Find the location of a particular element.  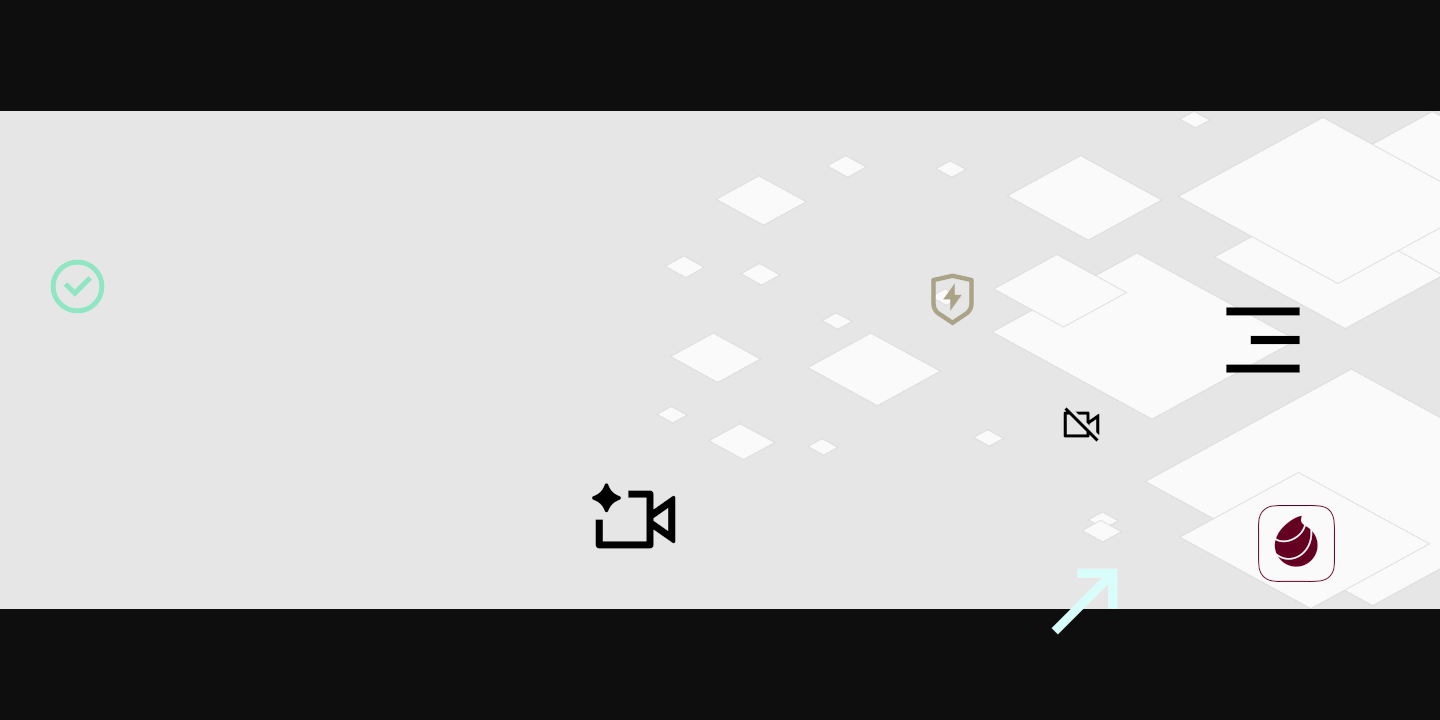

open navigation menu is located at coordinates (1263, 340).